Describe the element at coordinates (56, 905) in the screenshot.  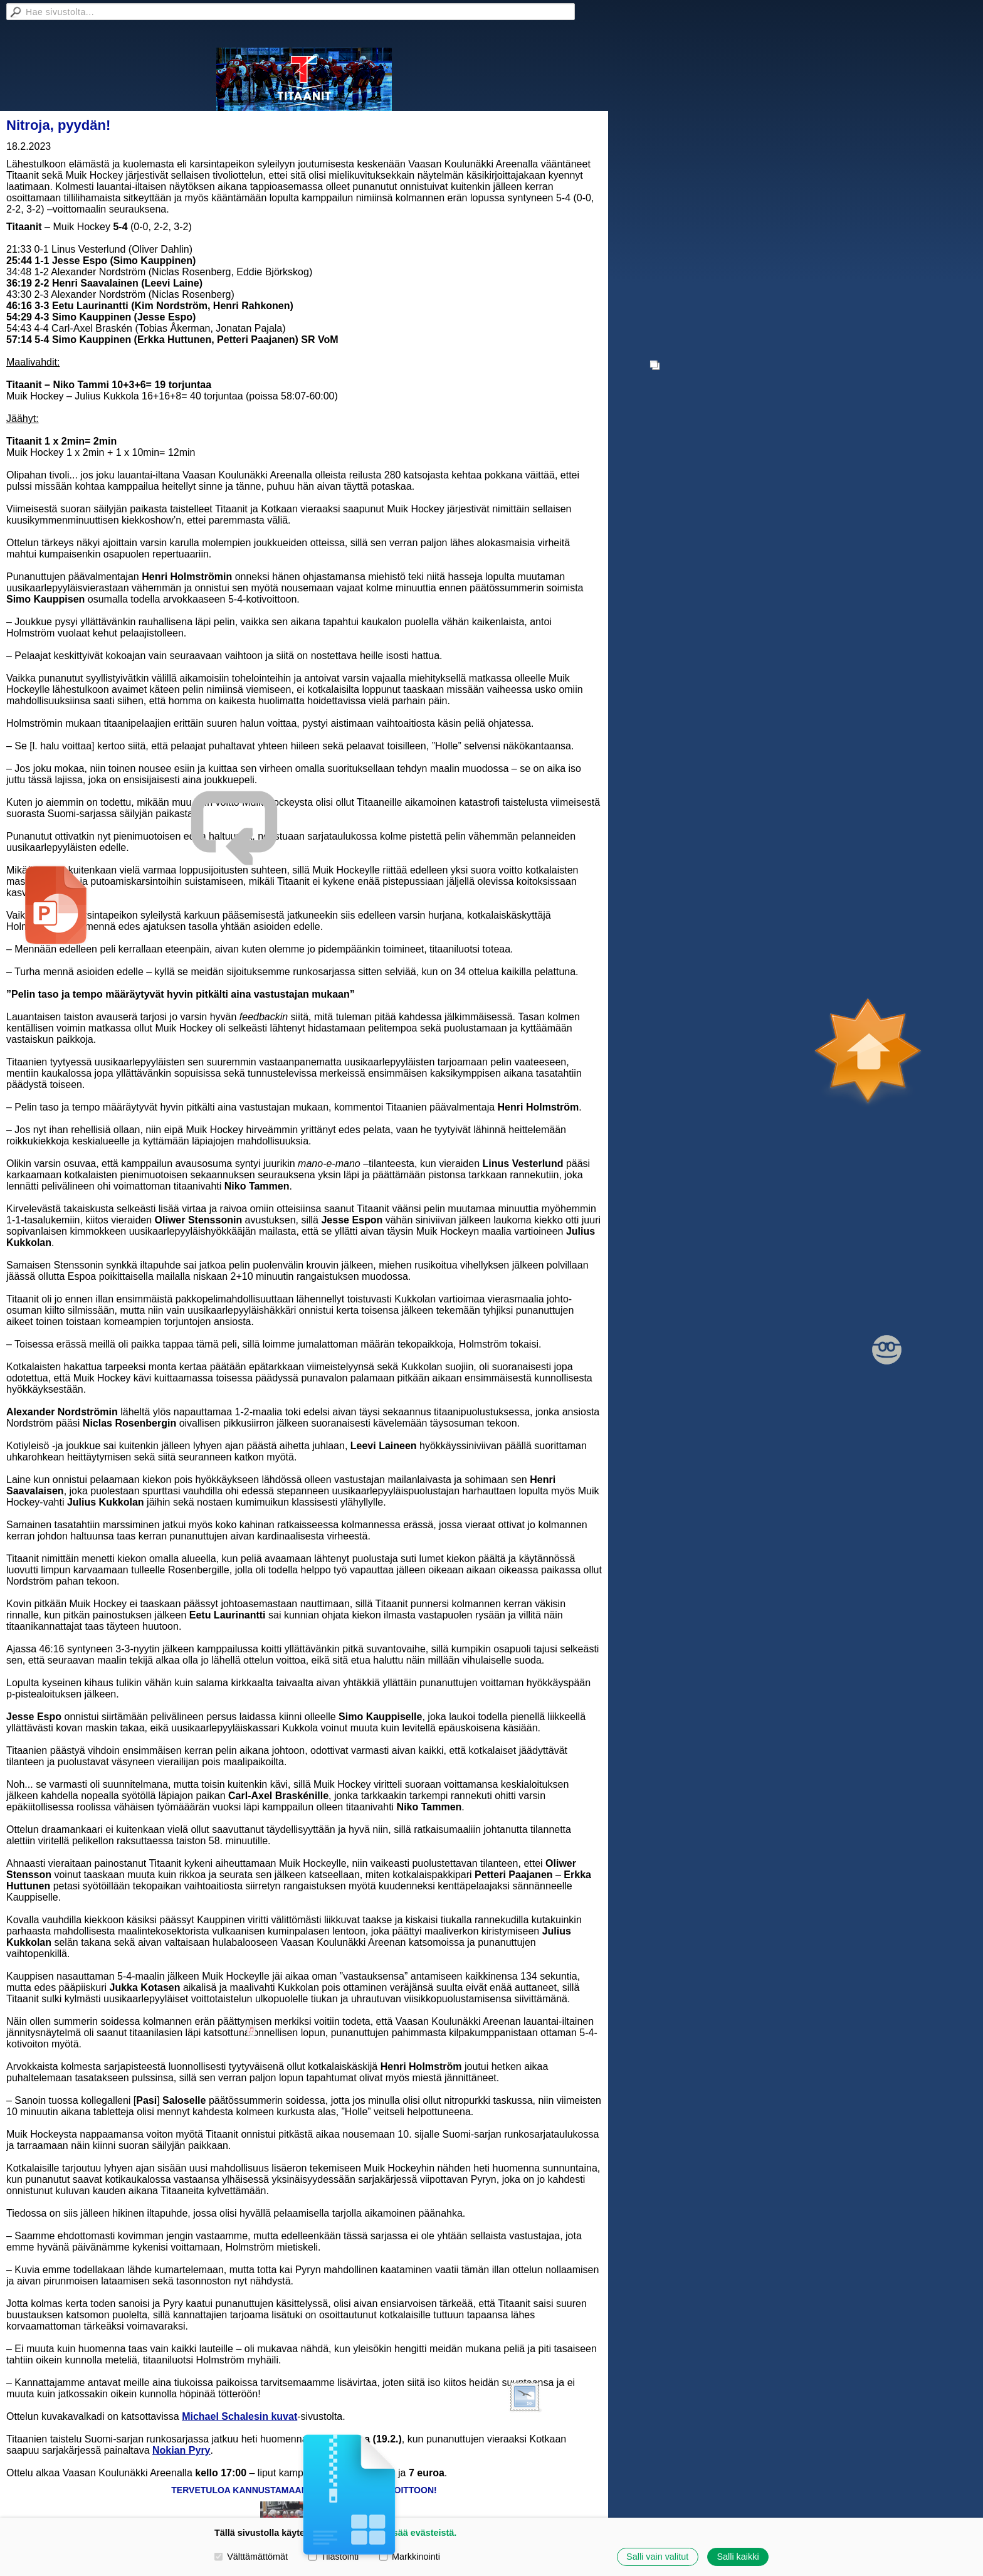
I see `a microsoft powerpoint file` at that location.